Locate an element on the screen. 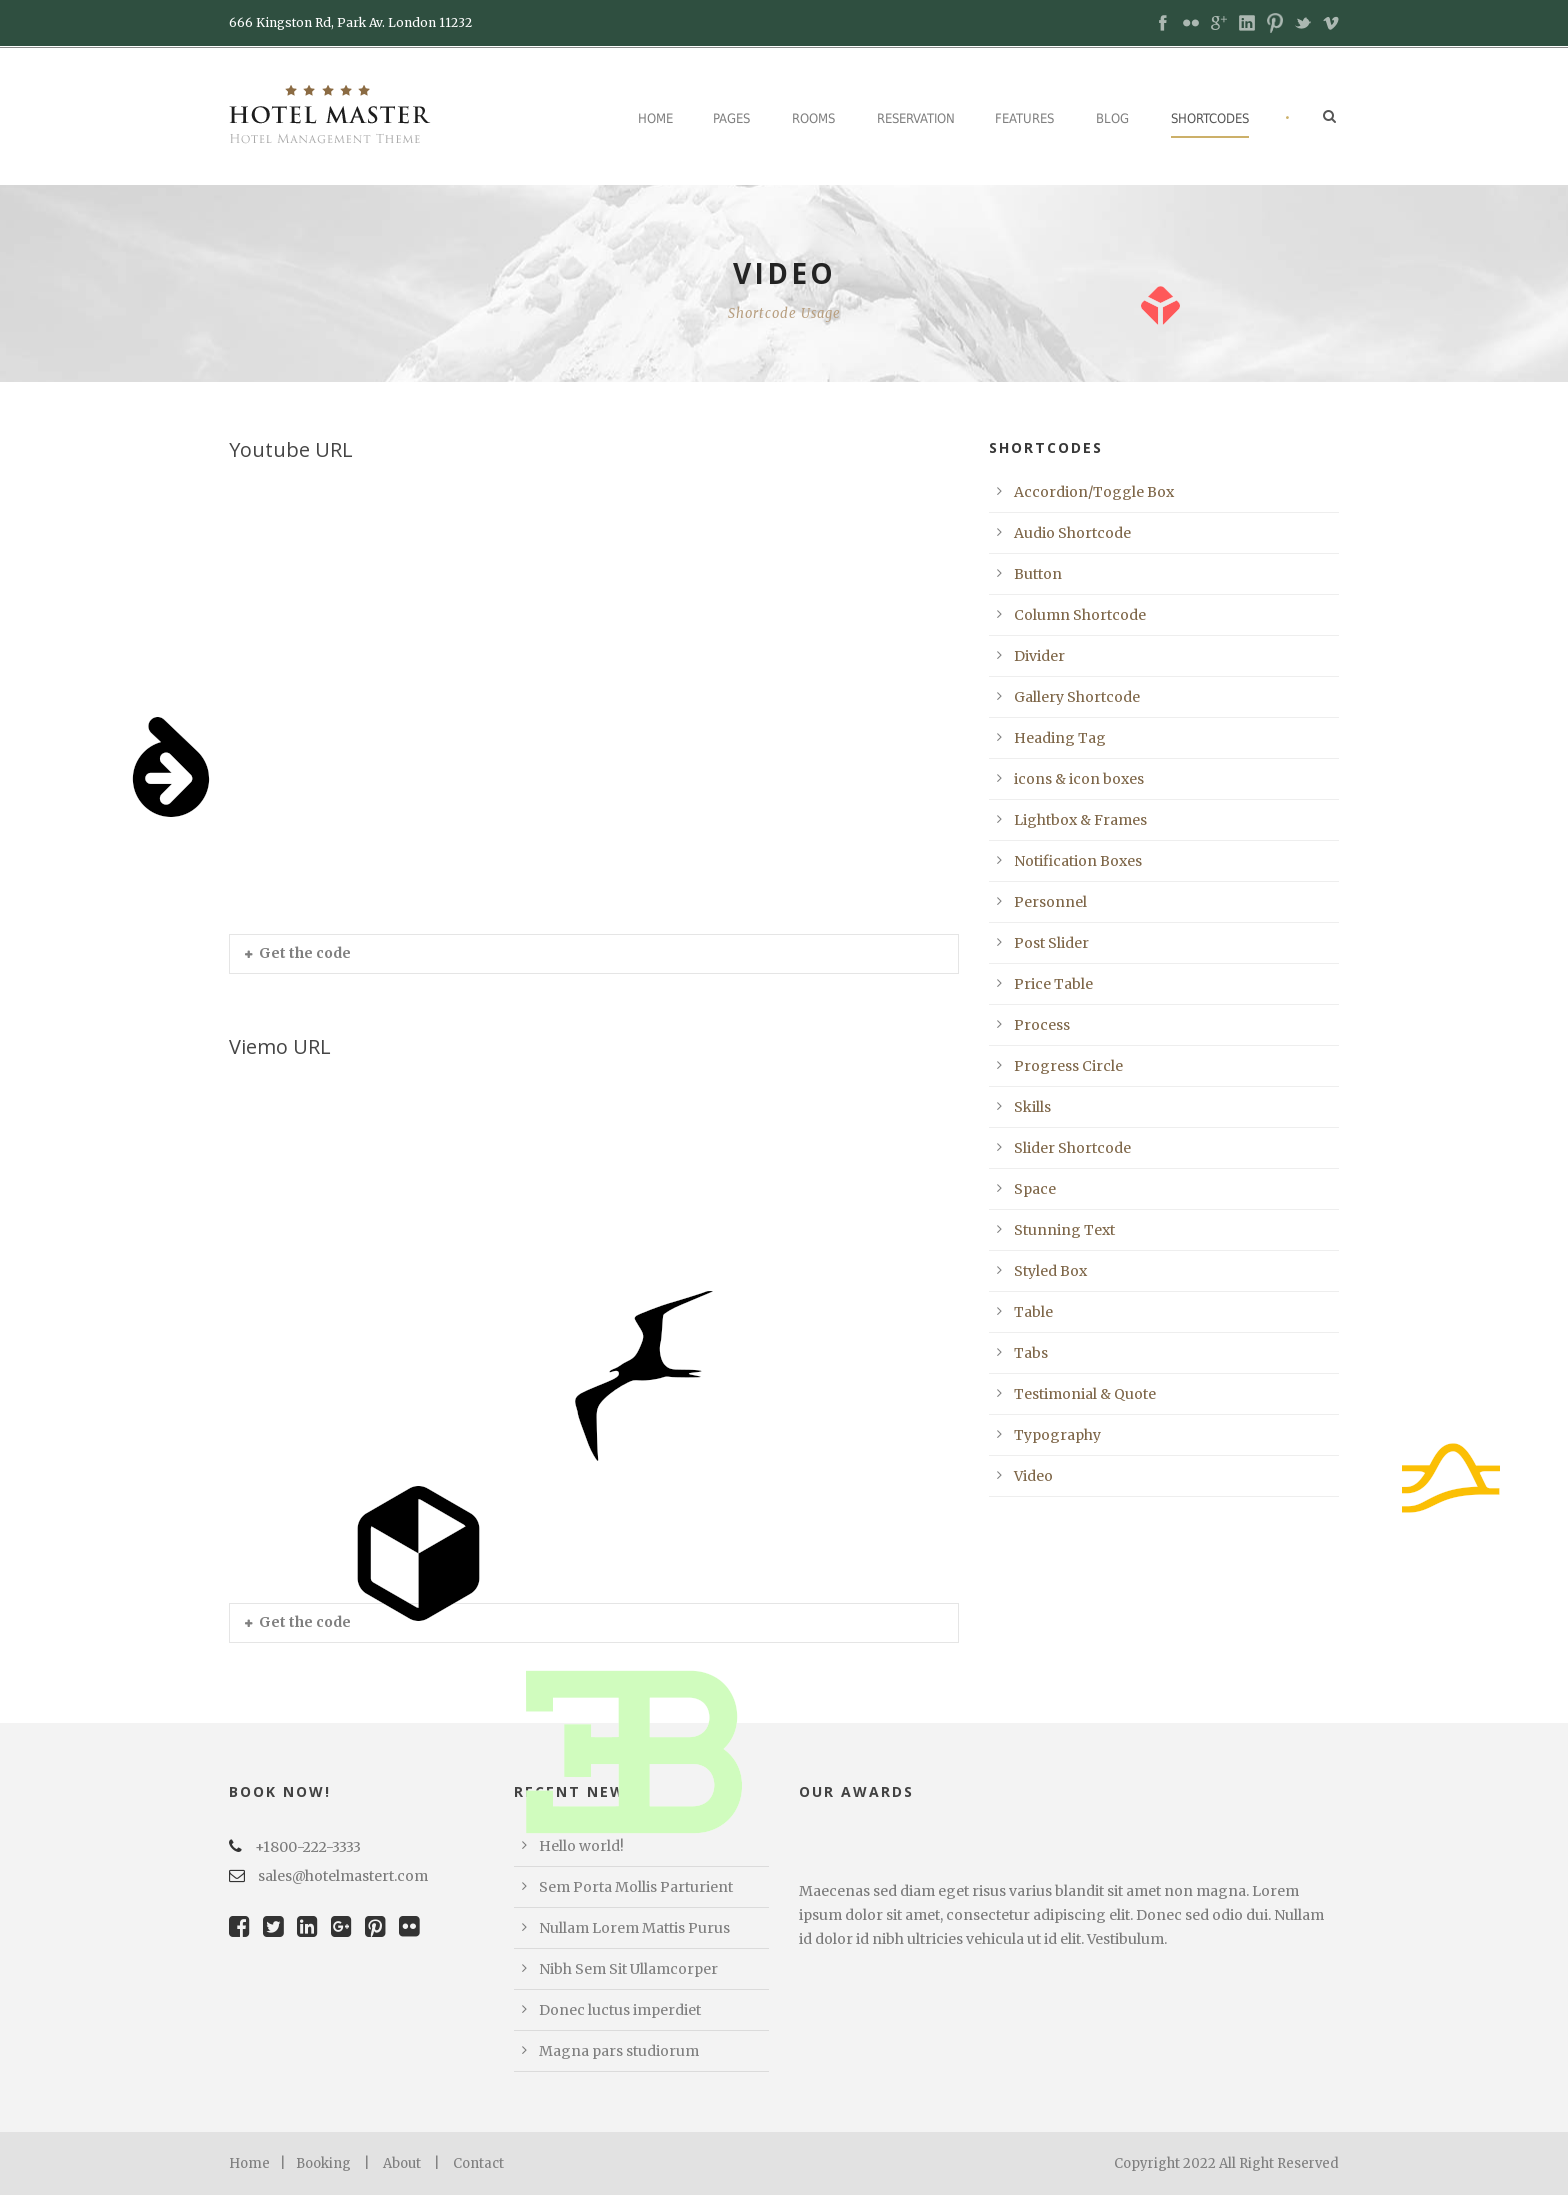 The height and width of the screenshot is (2195, 1568). flatpak package manager logo is located at coordinates (418, 1553).